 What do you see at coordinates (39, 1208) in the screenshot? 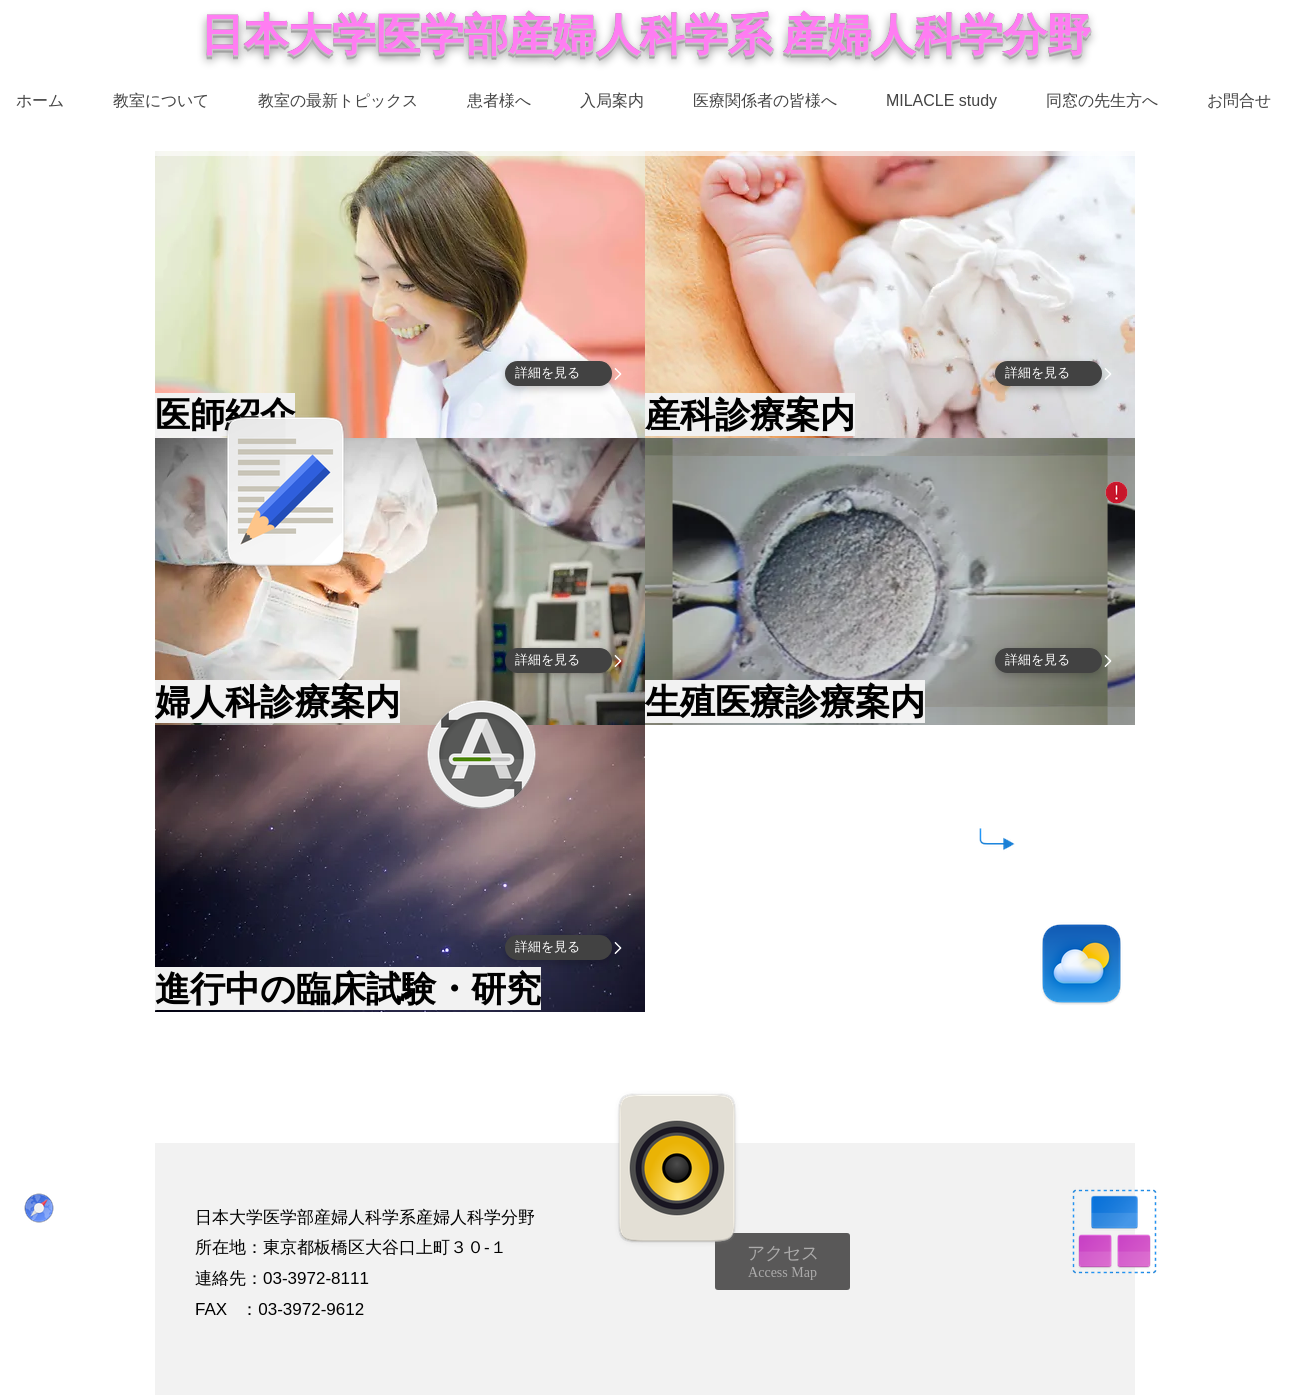
I see `open the epiphany web browser` at bounding box center [39, 1208].